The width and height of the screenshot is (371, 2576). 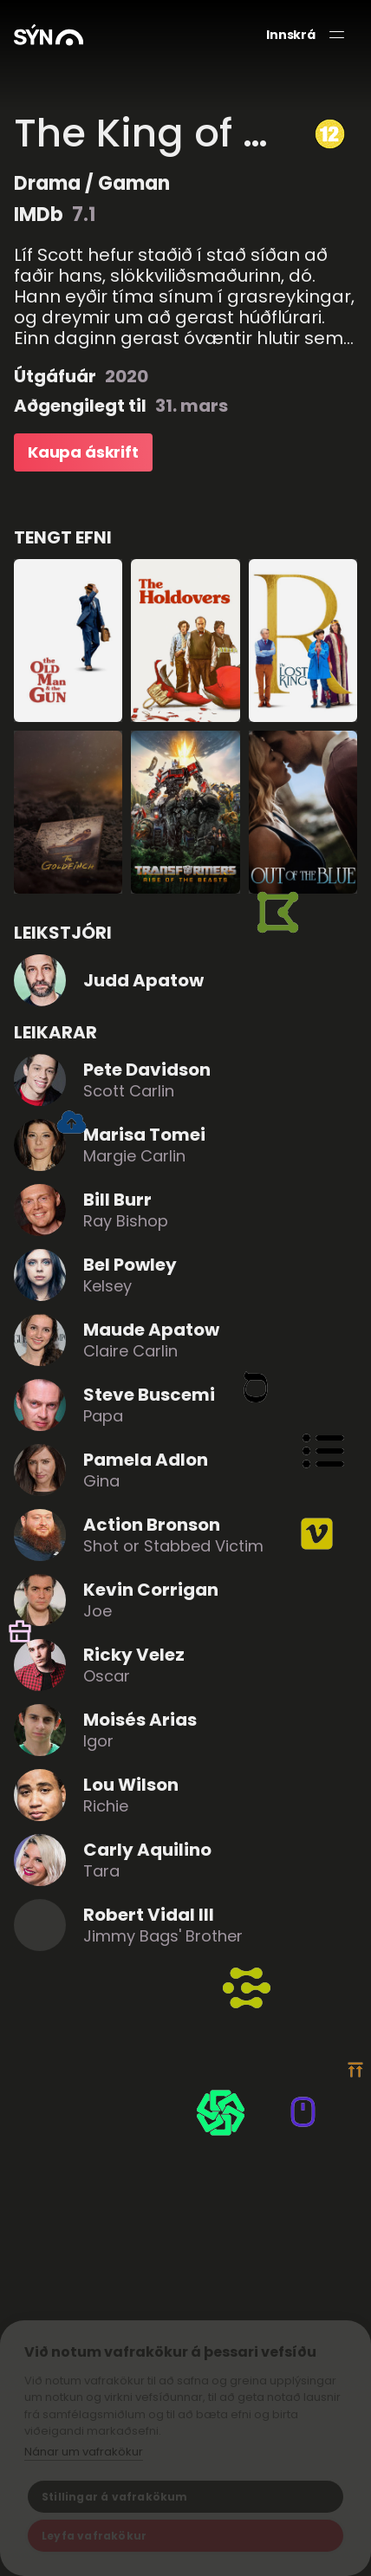 What do you see at coordinates (71, 1122) in the screenshot?
I see `upload file to cloud storage` at bounding box center [71, 1122].